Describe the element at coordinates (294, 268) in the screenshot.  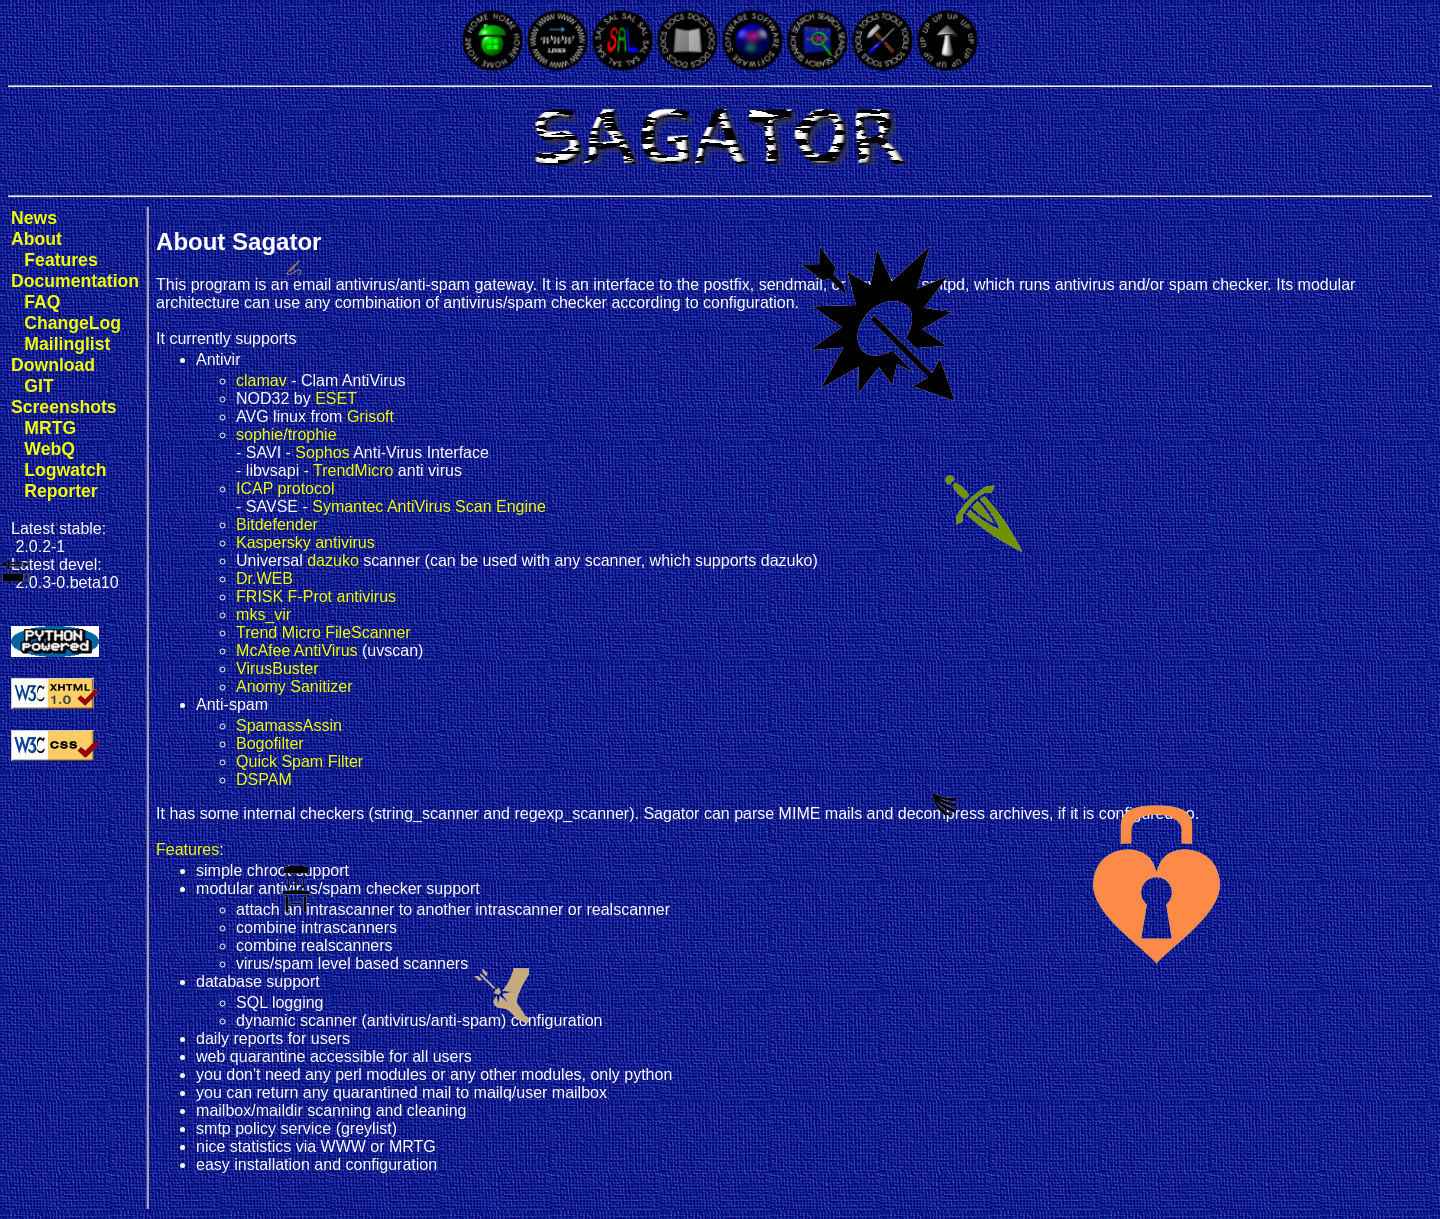
I see `audio input/output connection` at that location.